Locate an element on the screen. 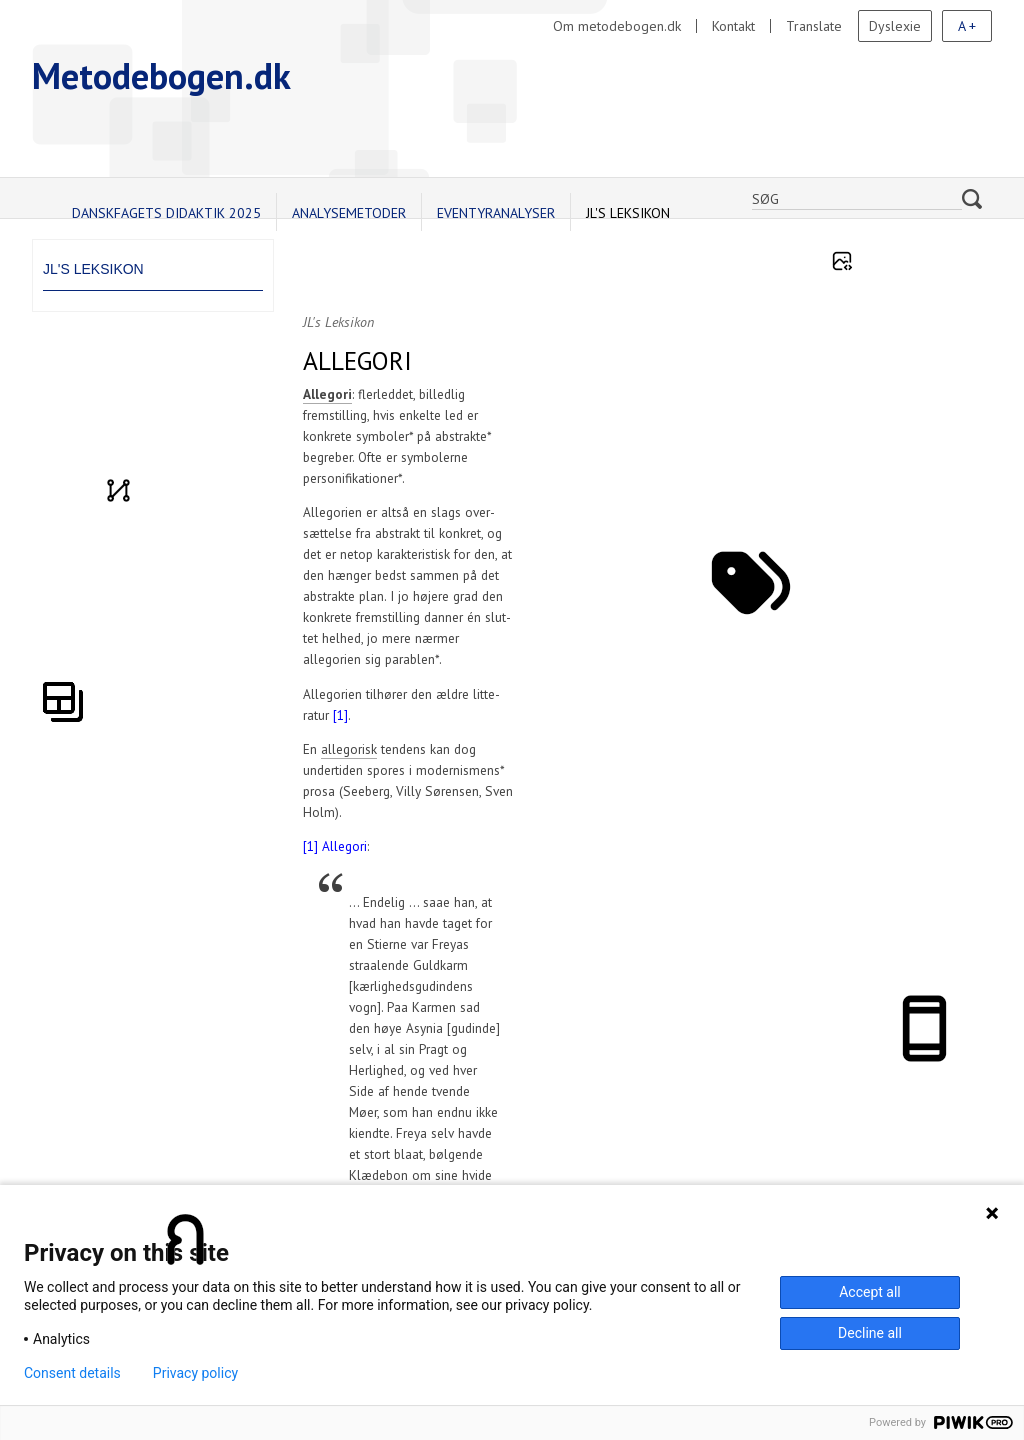  switch to Thai language input is located at coordinates (185, 1239).